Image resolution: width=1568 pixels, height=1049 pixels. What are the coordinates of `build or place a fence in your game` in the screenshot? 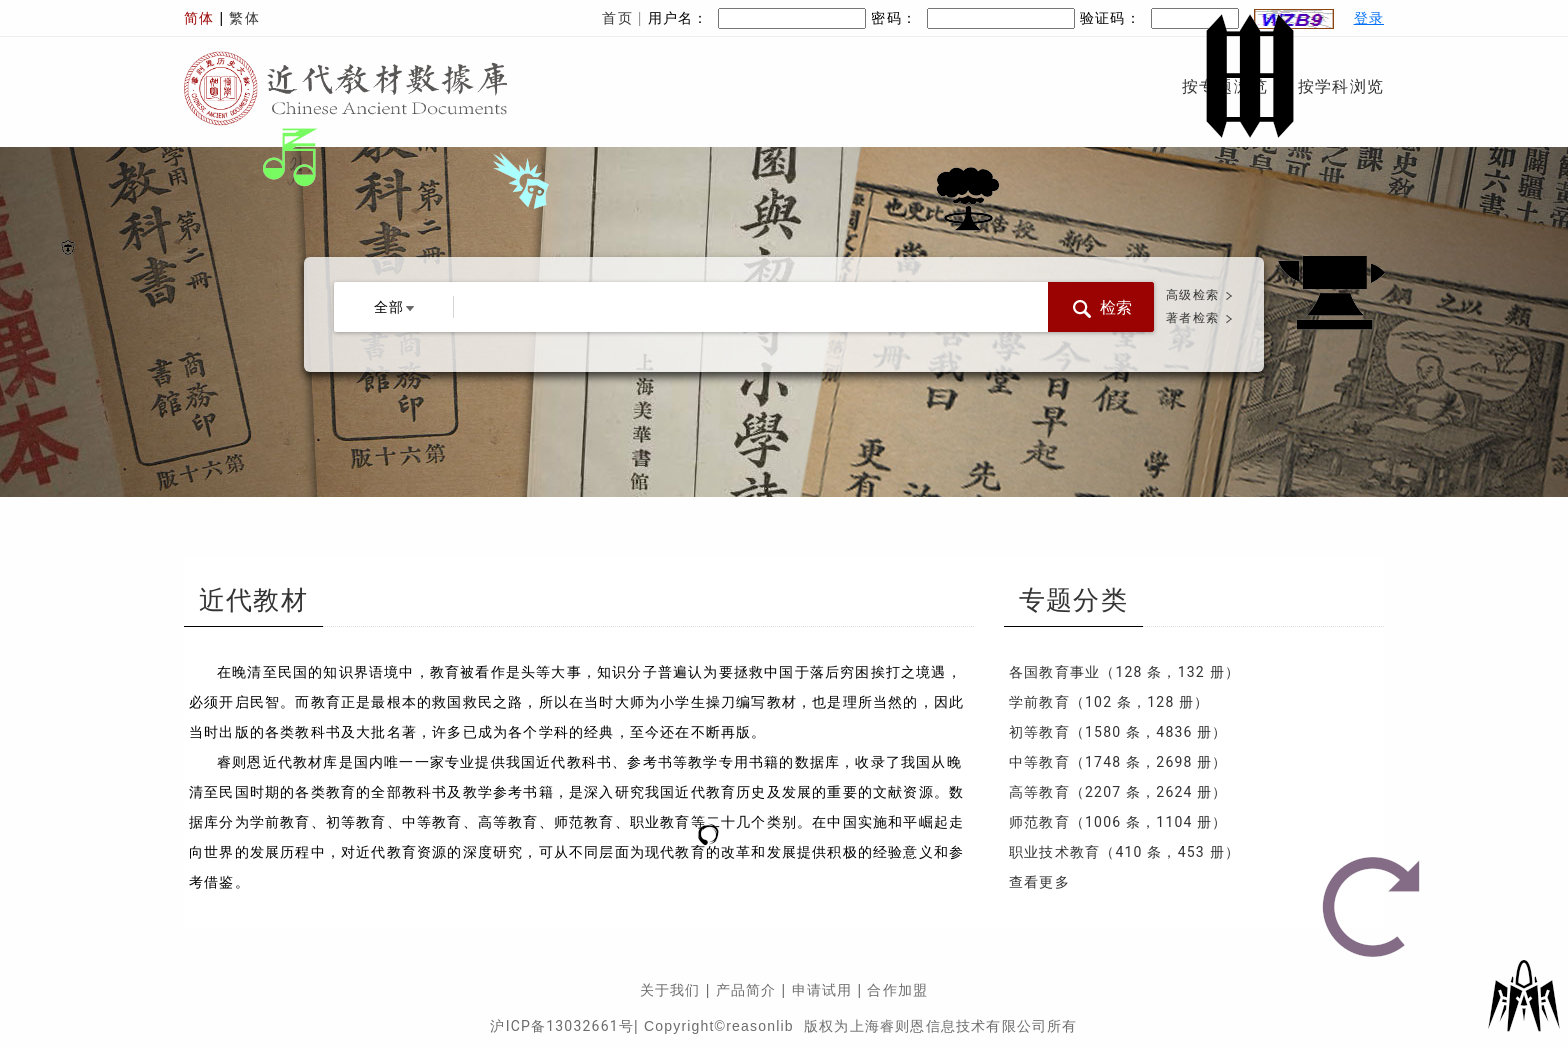 It's located at (1249, 76).